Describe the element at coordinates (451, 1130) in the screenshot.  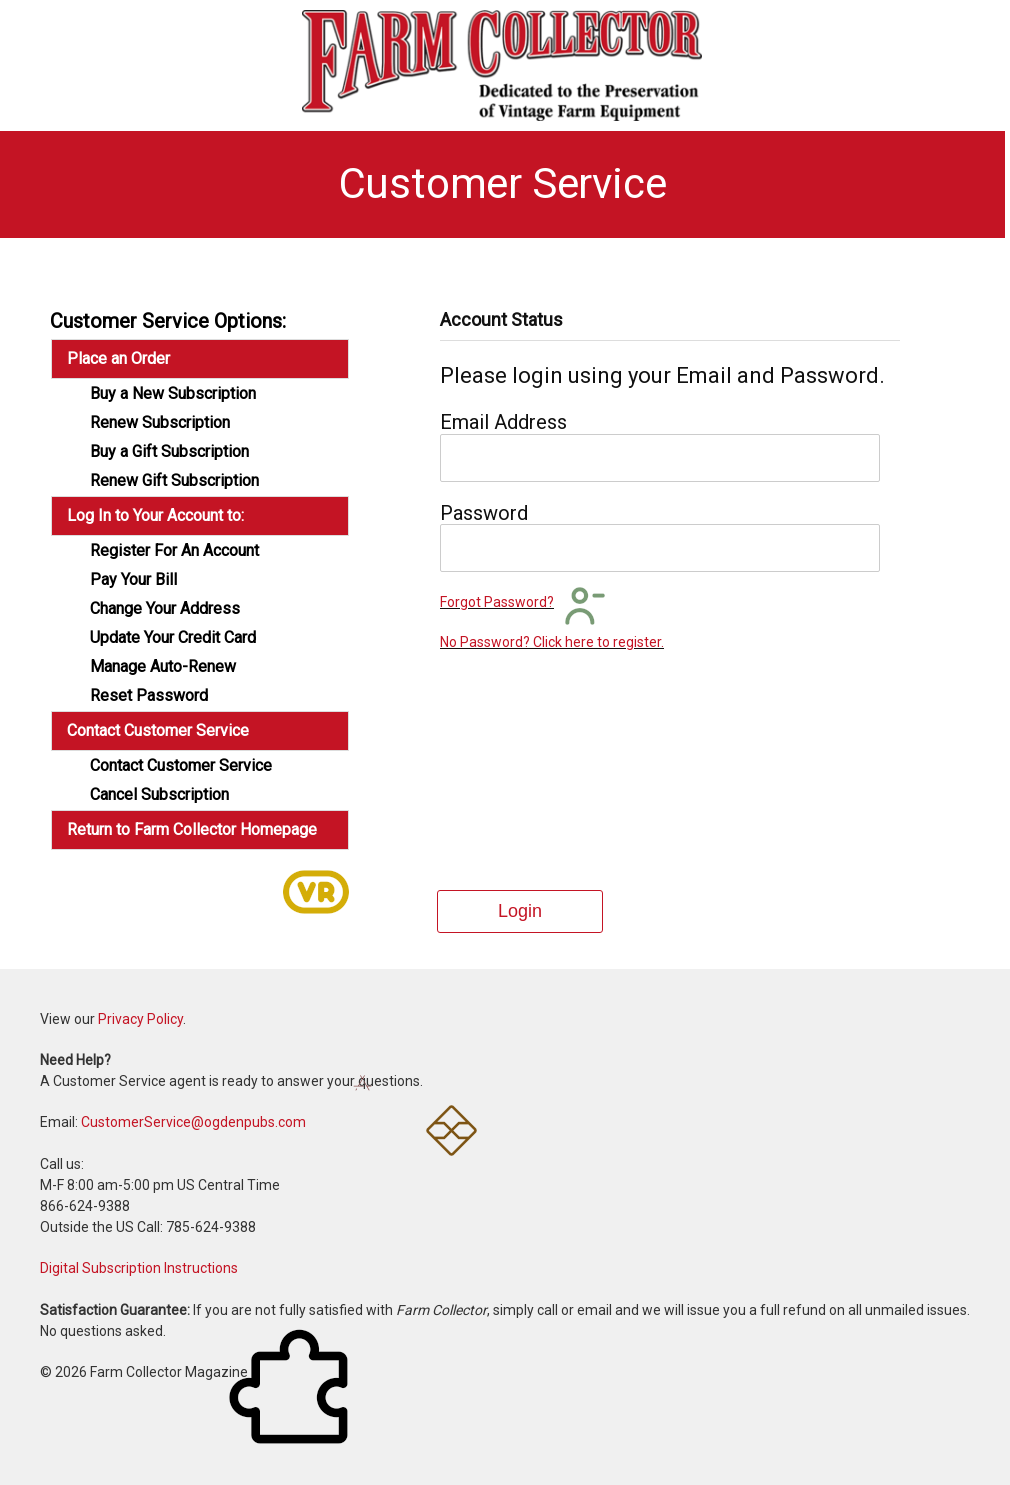
I see `access pix instant payment services` at that location.